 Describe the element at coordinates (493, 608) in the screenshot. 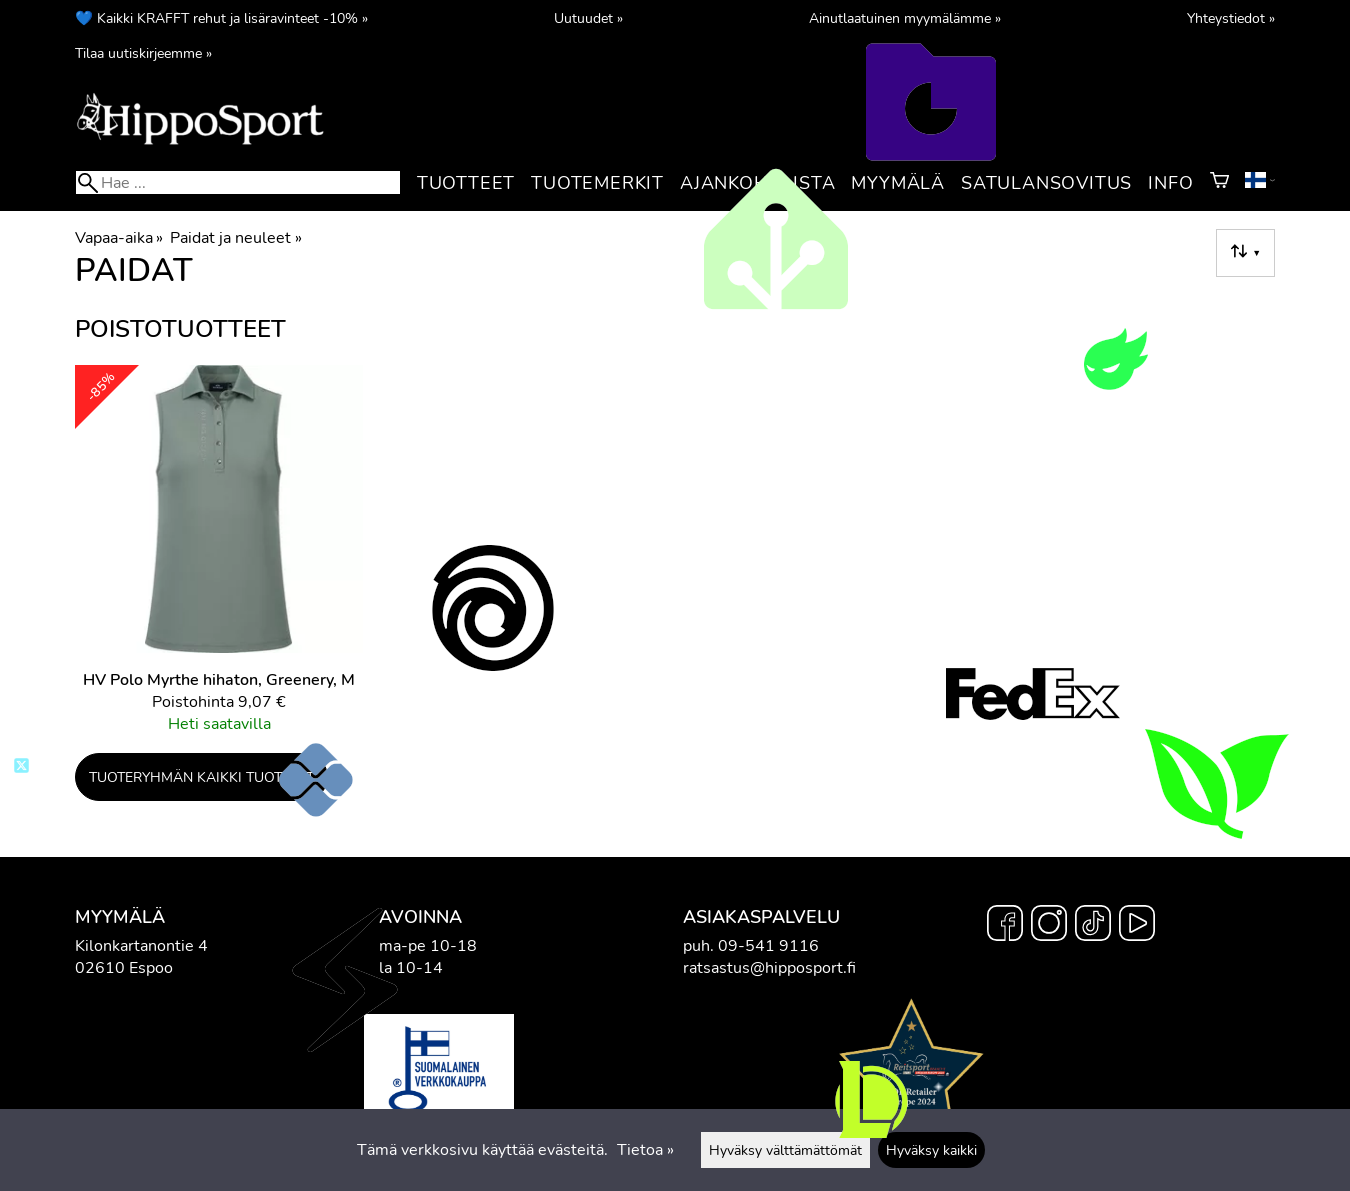

I see `open Ubisoft app or game launcher` at that location.